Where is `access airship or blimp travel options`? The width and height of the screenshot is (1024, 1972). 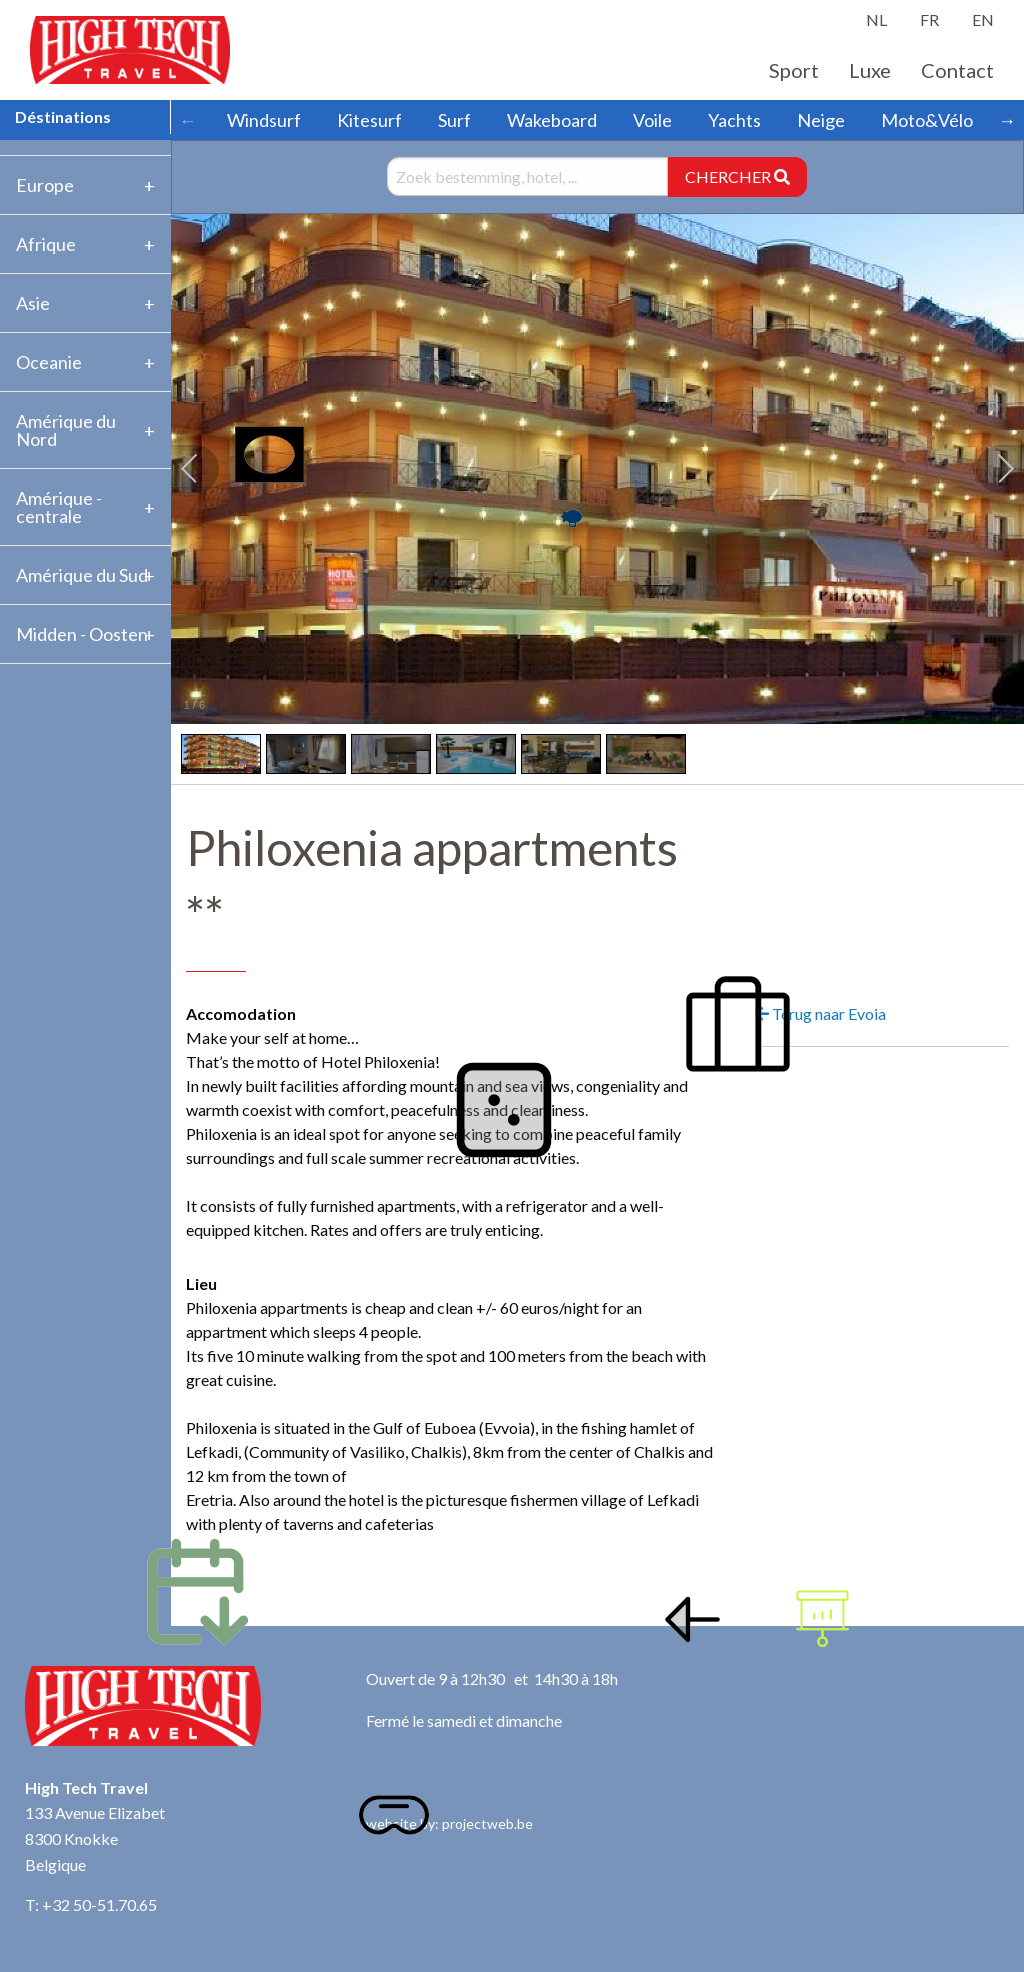
access airship or blimp travel options is located at coordinates (571, 518).